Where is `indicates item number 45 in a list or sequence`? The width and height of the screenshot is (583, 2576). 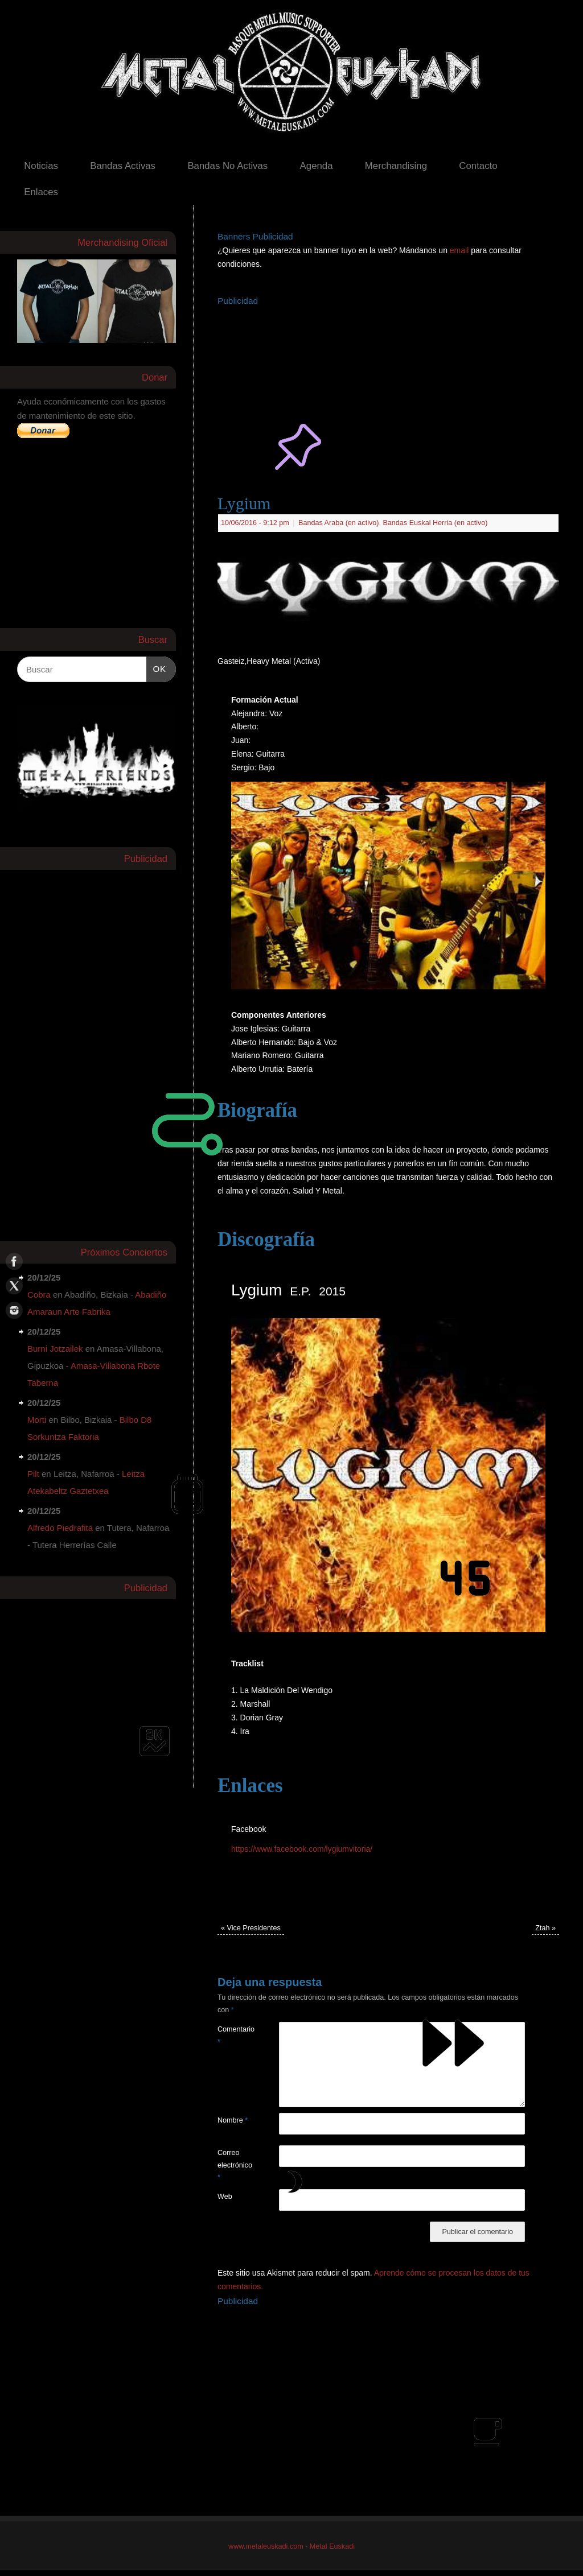
indicates item number 45 in a list or sequence is located at coordinates (465, 1578).